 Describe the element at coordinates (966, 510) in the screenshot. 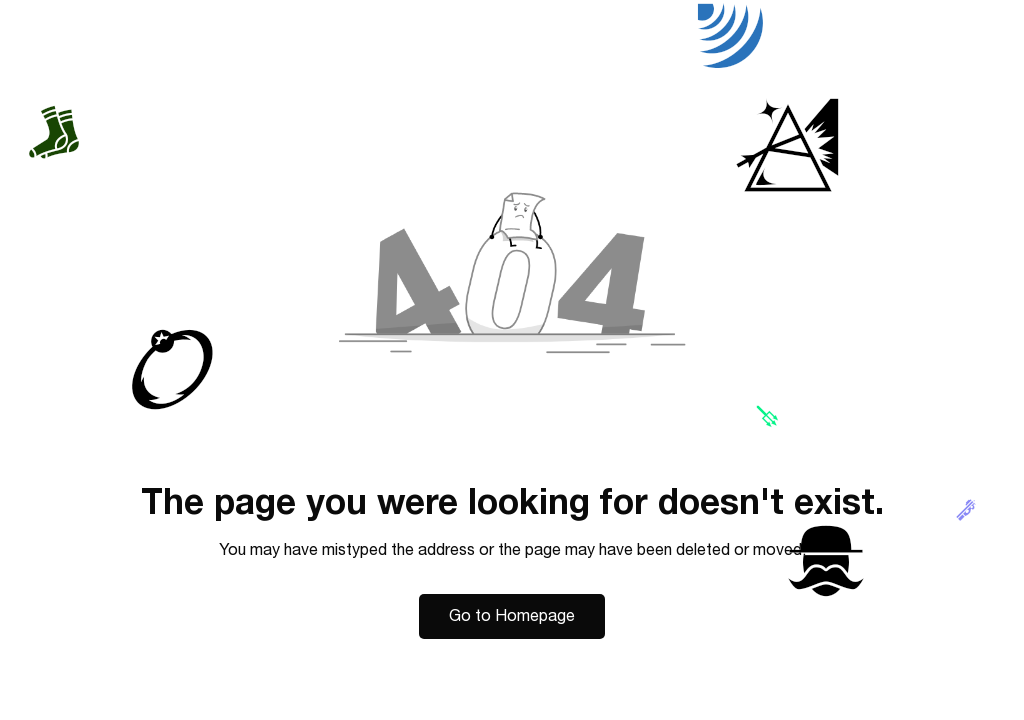

I see `select the P90 submachine gun` at that location.